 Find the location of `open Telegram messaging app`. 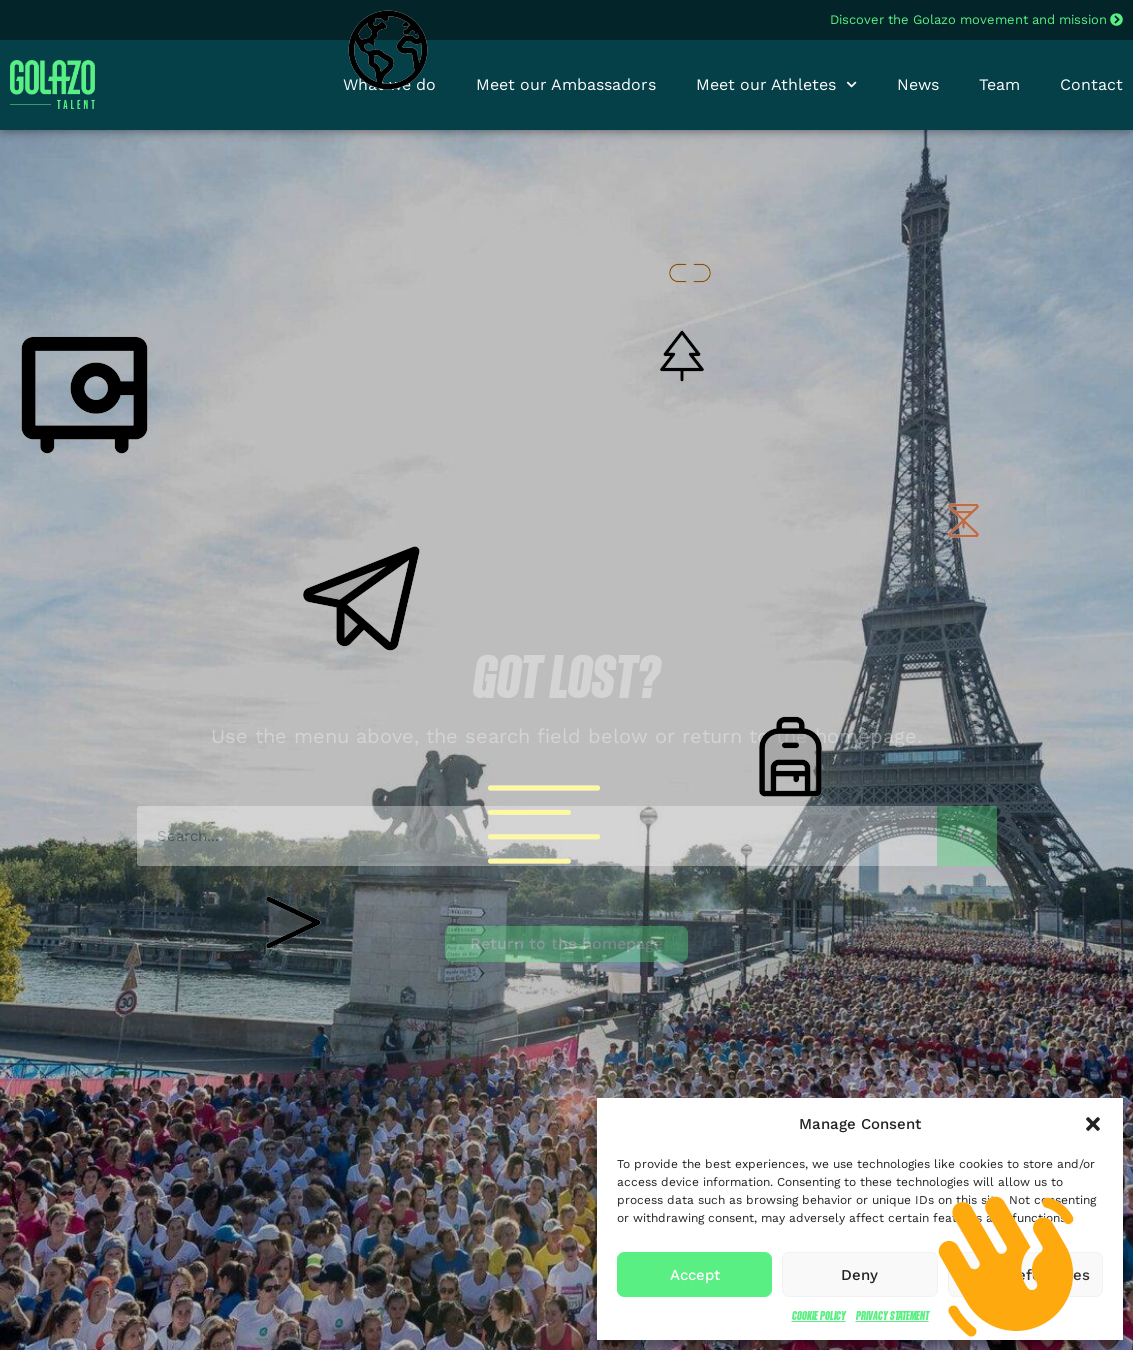

open Telegram messaging app is located at coordinates (365, 600).